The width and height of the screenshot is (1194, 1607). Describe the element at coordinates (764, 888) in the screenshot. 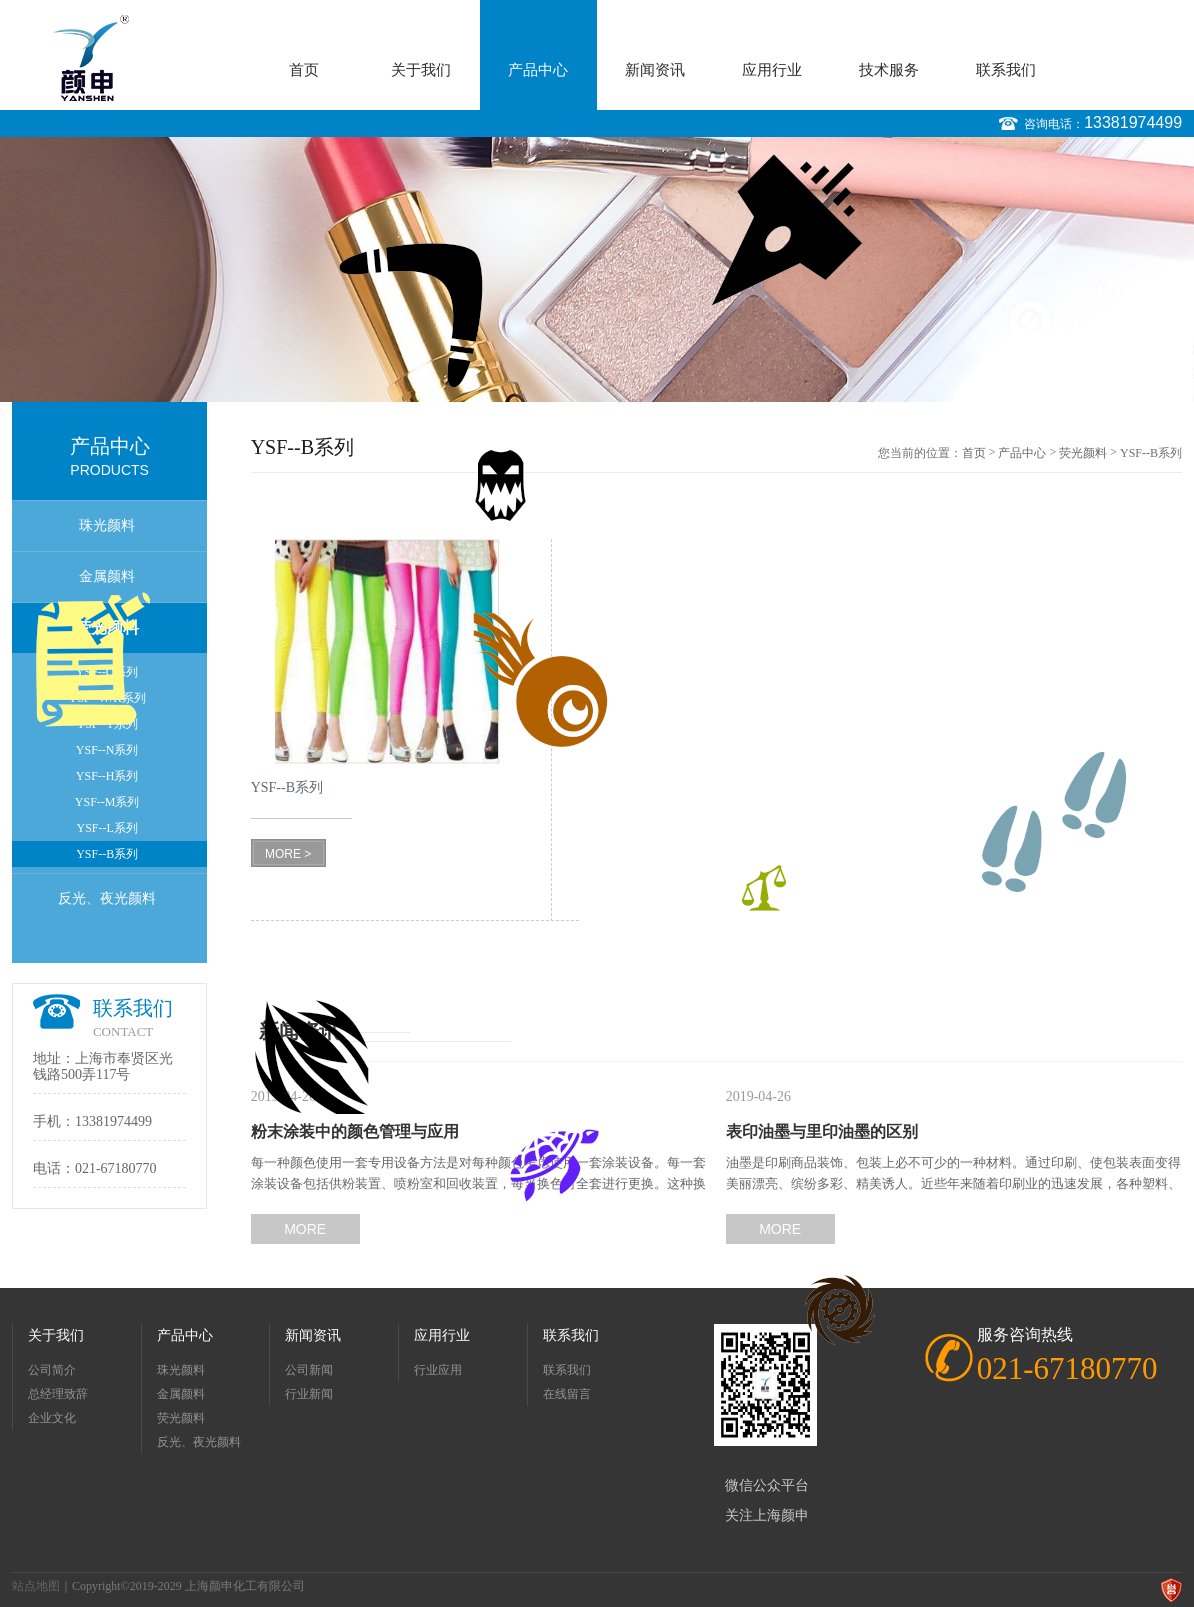

I see `indicates unfair or biased judgment` at that location.